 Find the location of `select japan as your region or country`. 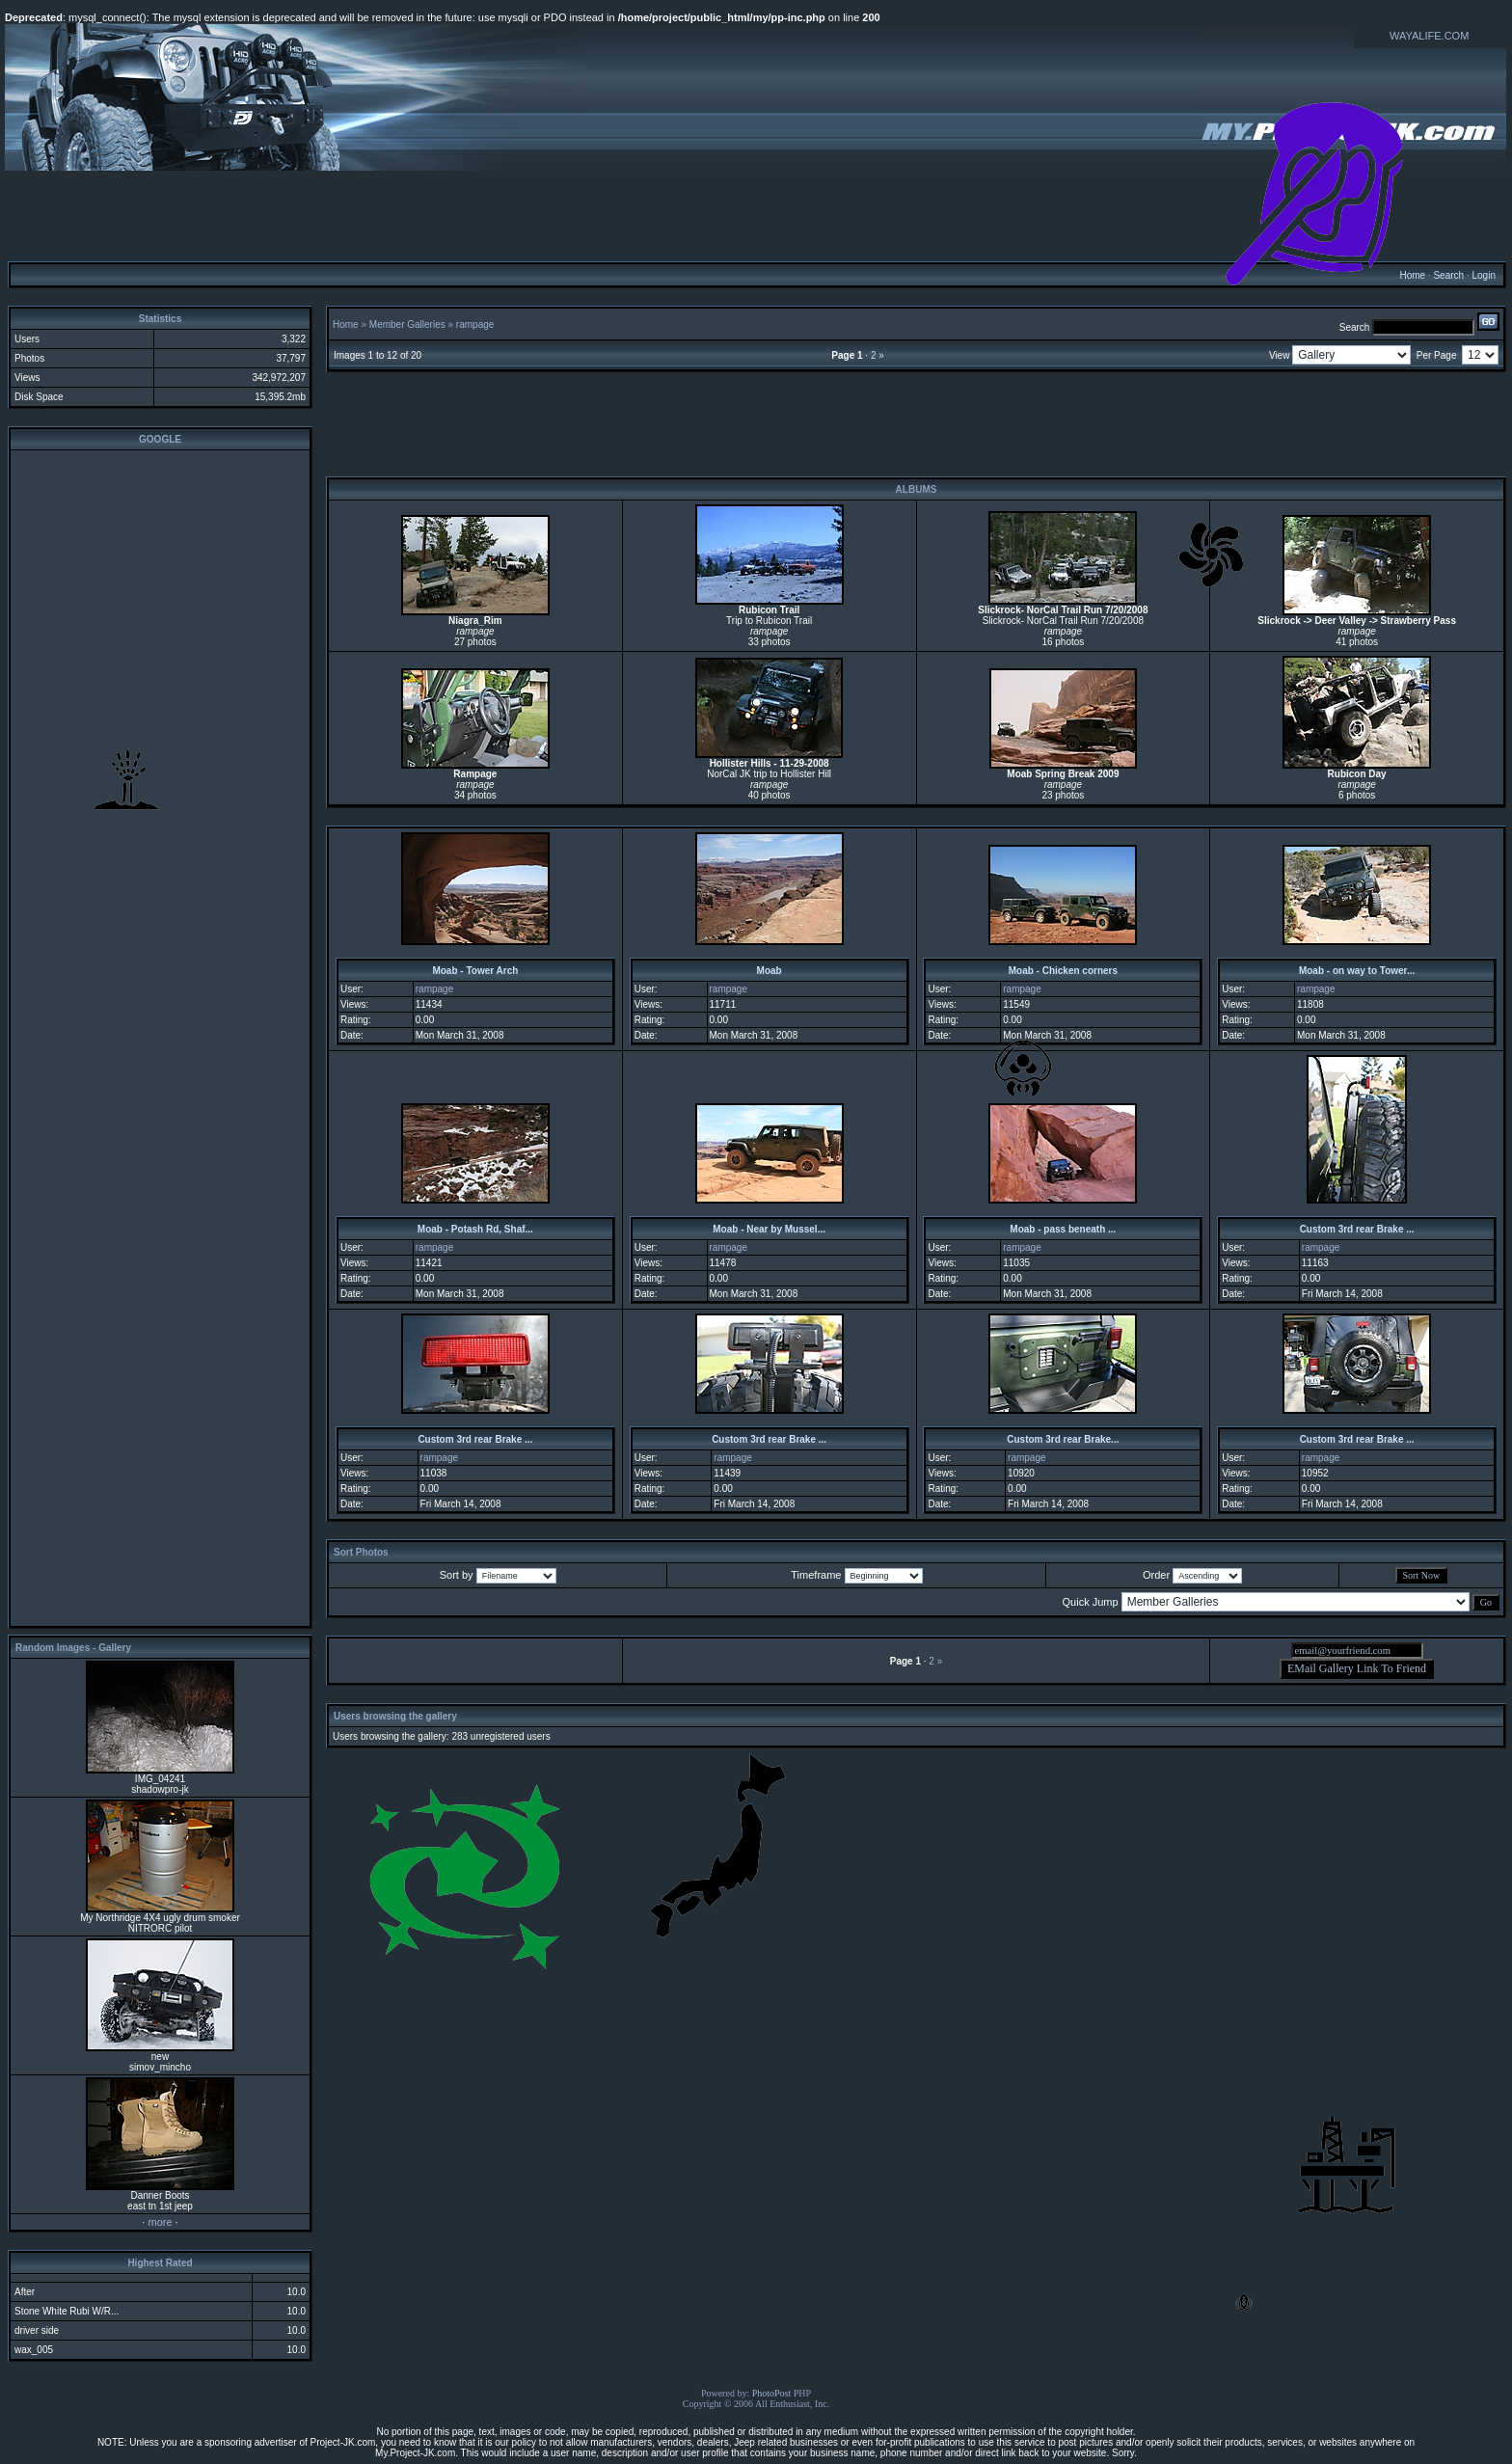

select japan as your region or country is located at coordinates (717, 1845).